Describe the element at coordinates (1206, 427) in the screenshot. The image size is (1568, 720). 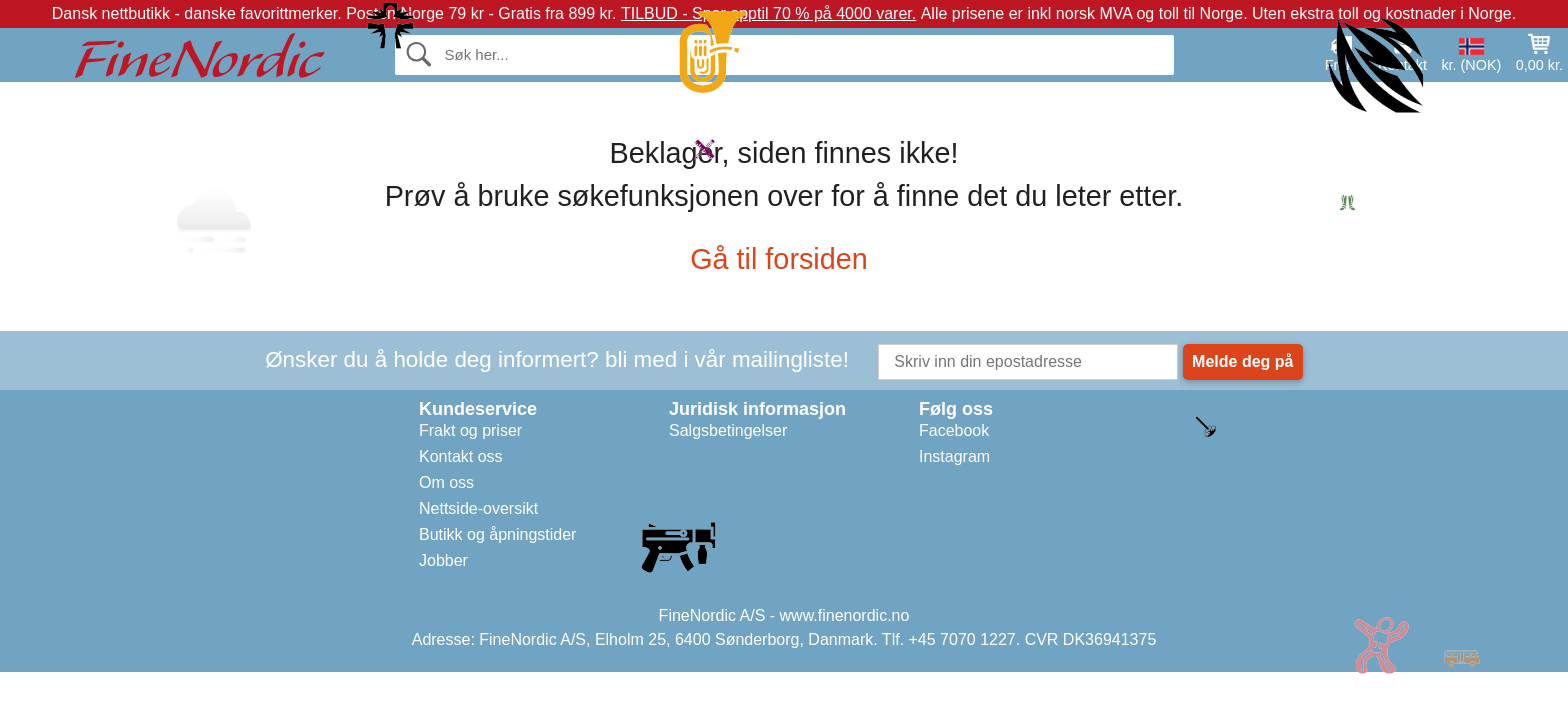
I see `fire ion cannon weapon ability` at that location.